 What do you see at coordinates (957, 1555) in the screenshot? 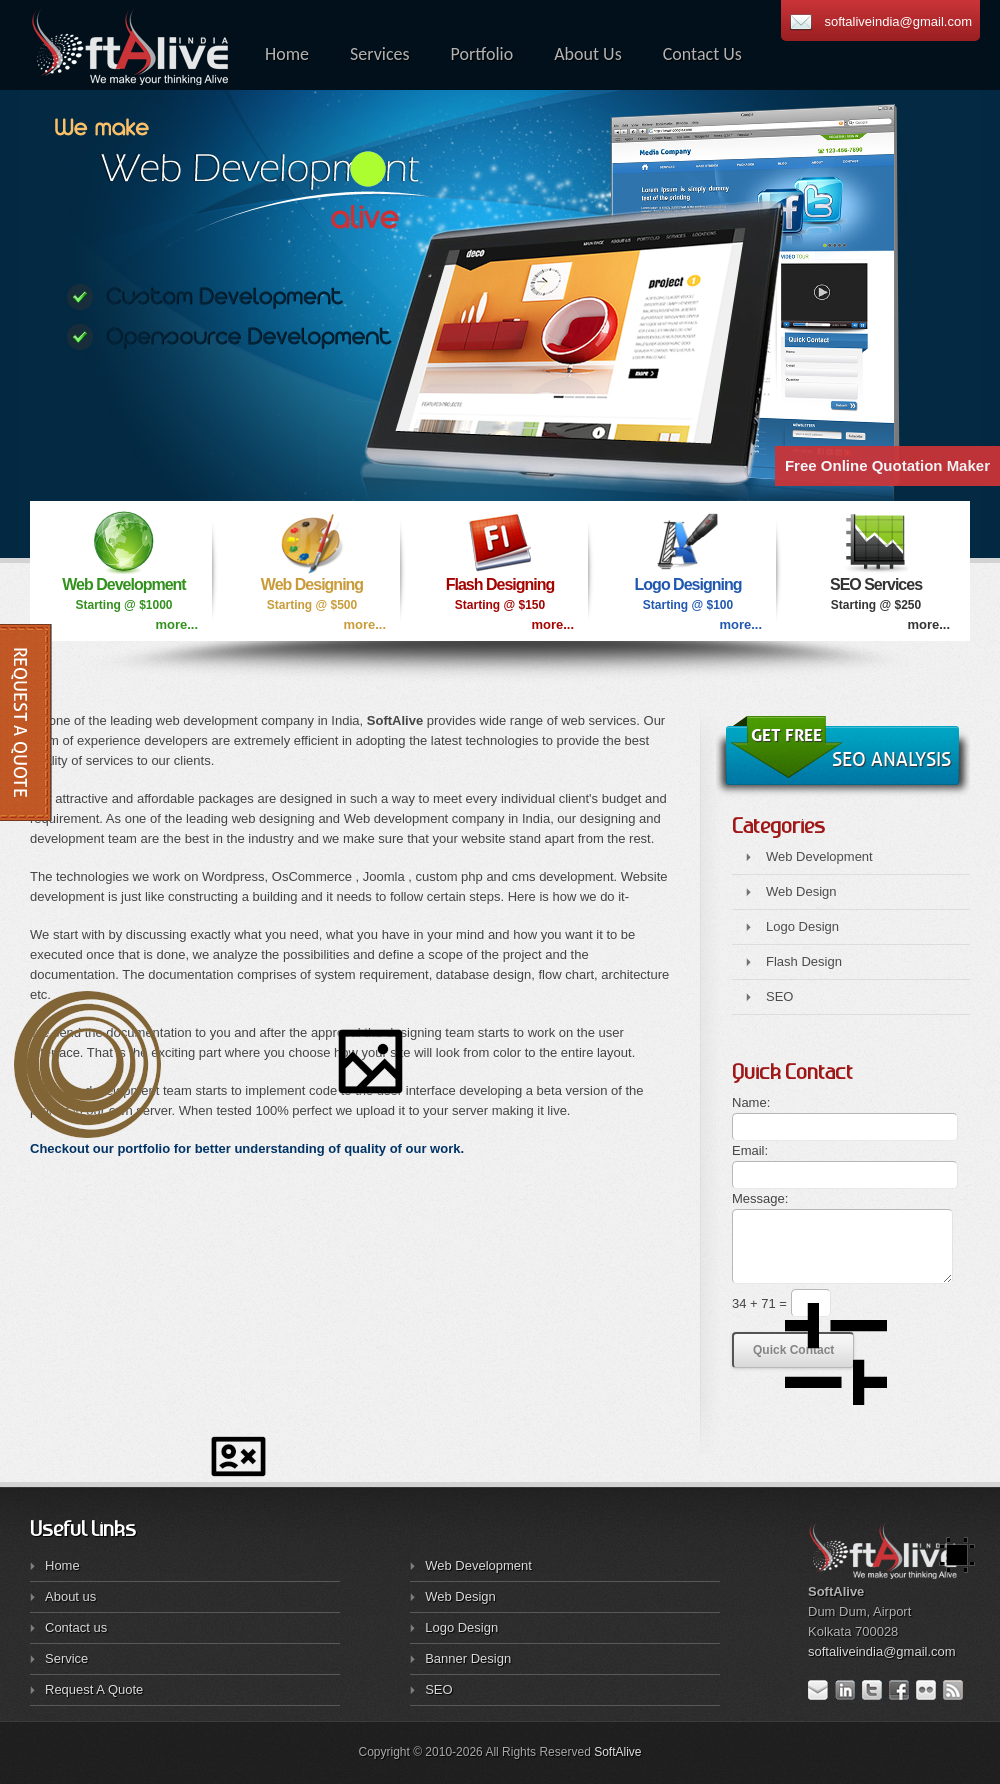
I see `select or edit an artboard` at bounding box center [957, 1555].